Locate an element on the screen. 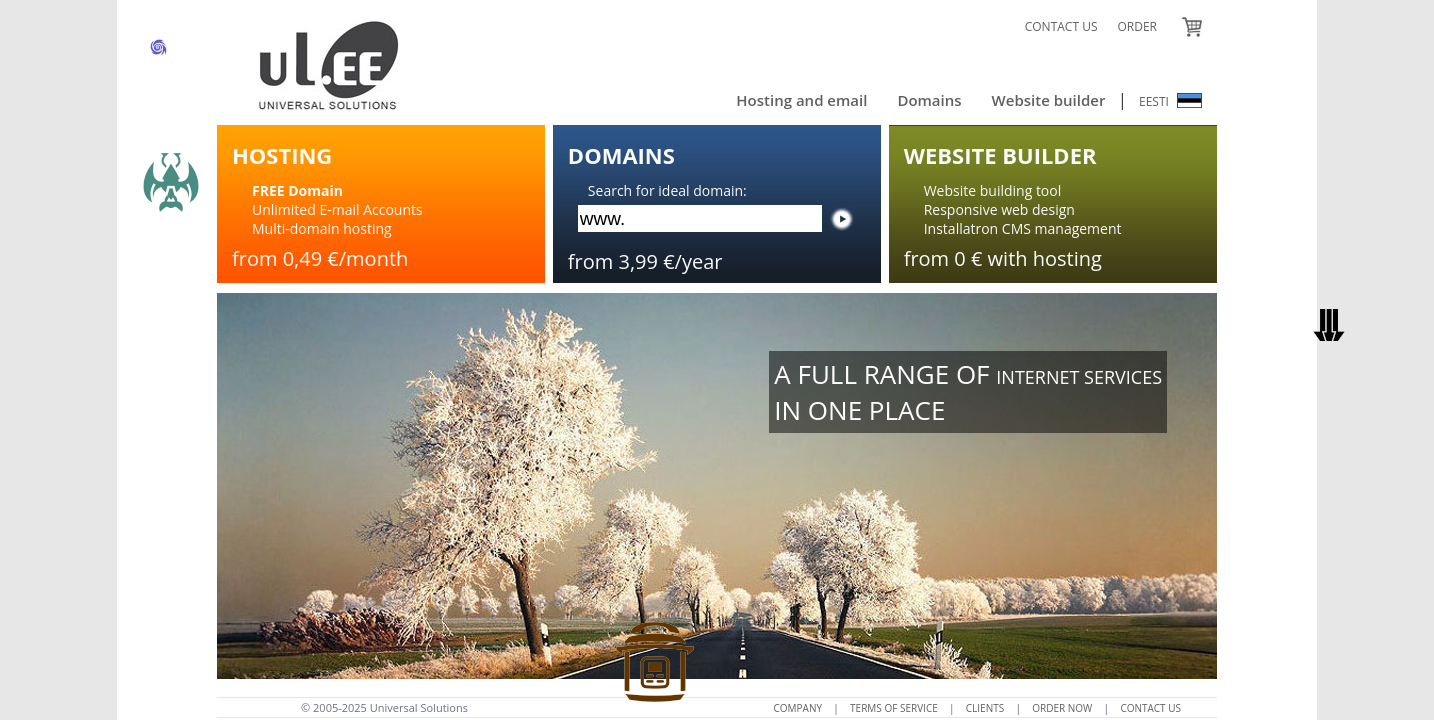  decorative floral or nature-themed game element is located at coordinates (158, 47).